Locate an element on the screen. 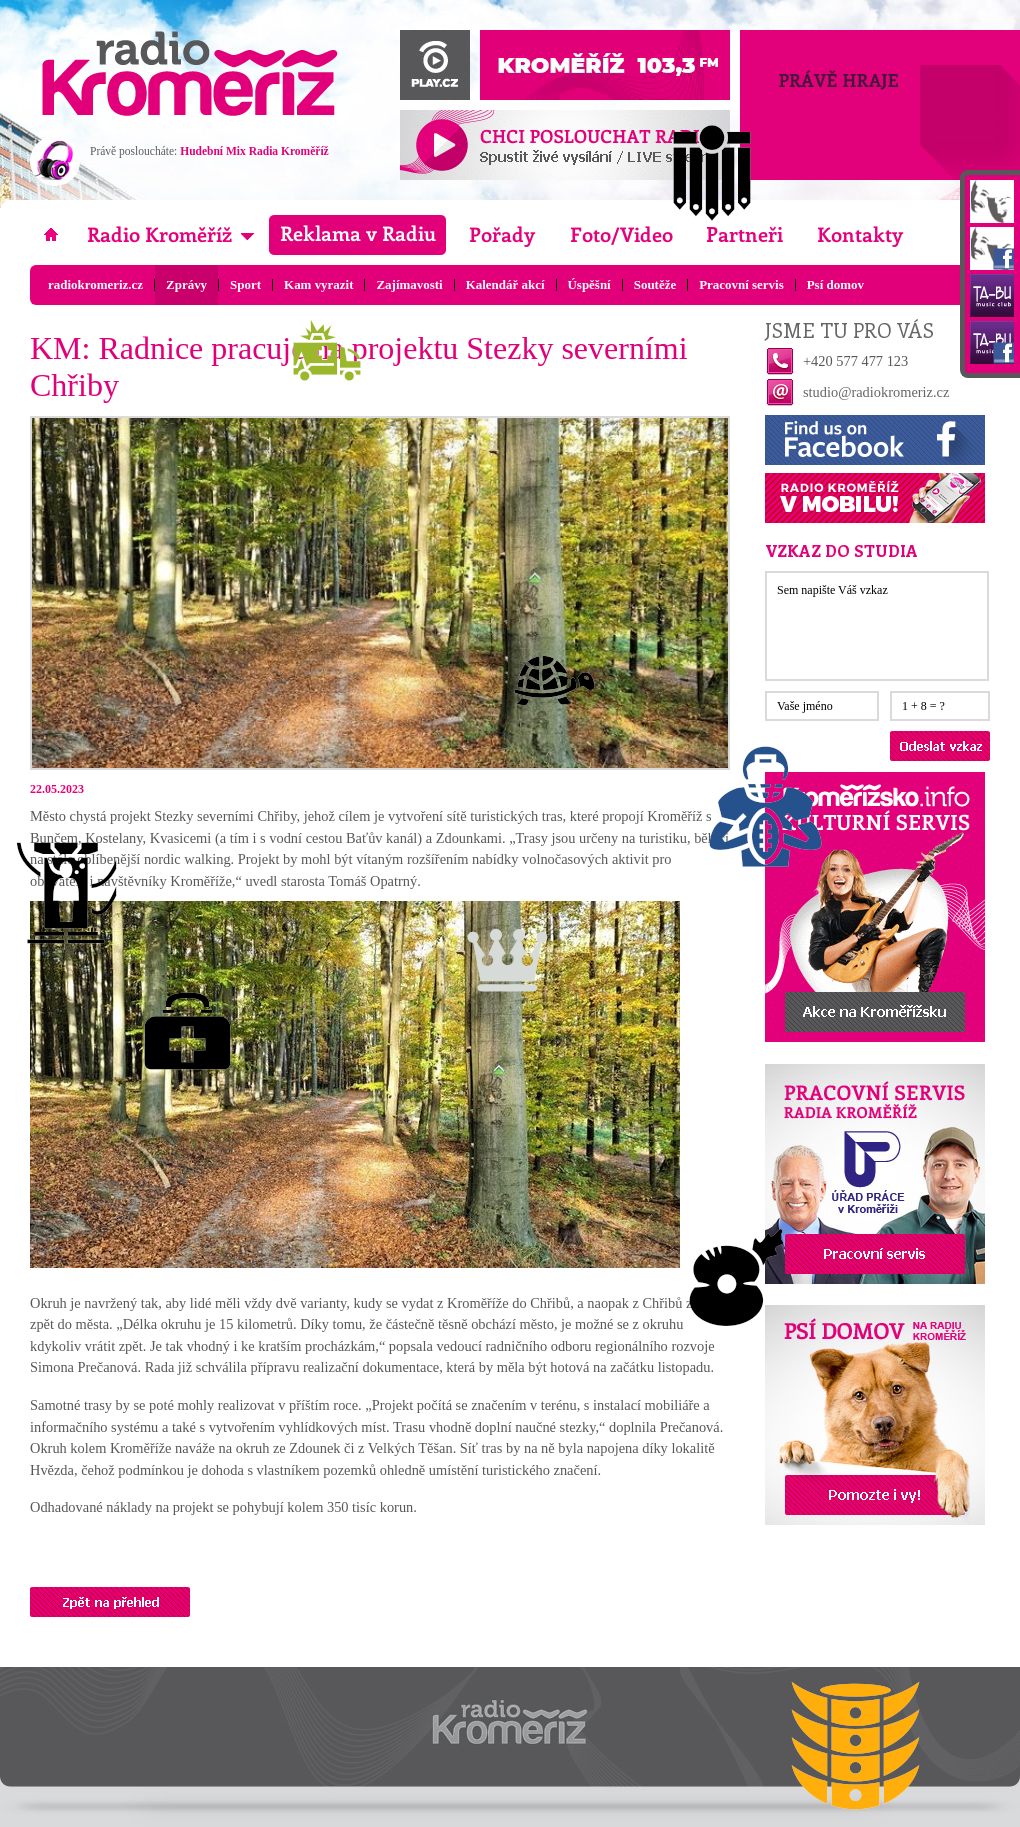 The width and height of the screenshot is (1020, 1827). access health or medical features is located at coordinates (187, 1026).